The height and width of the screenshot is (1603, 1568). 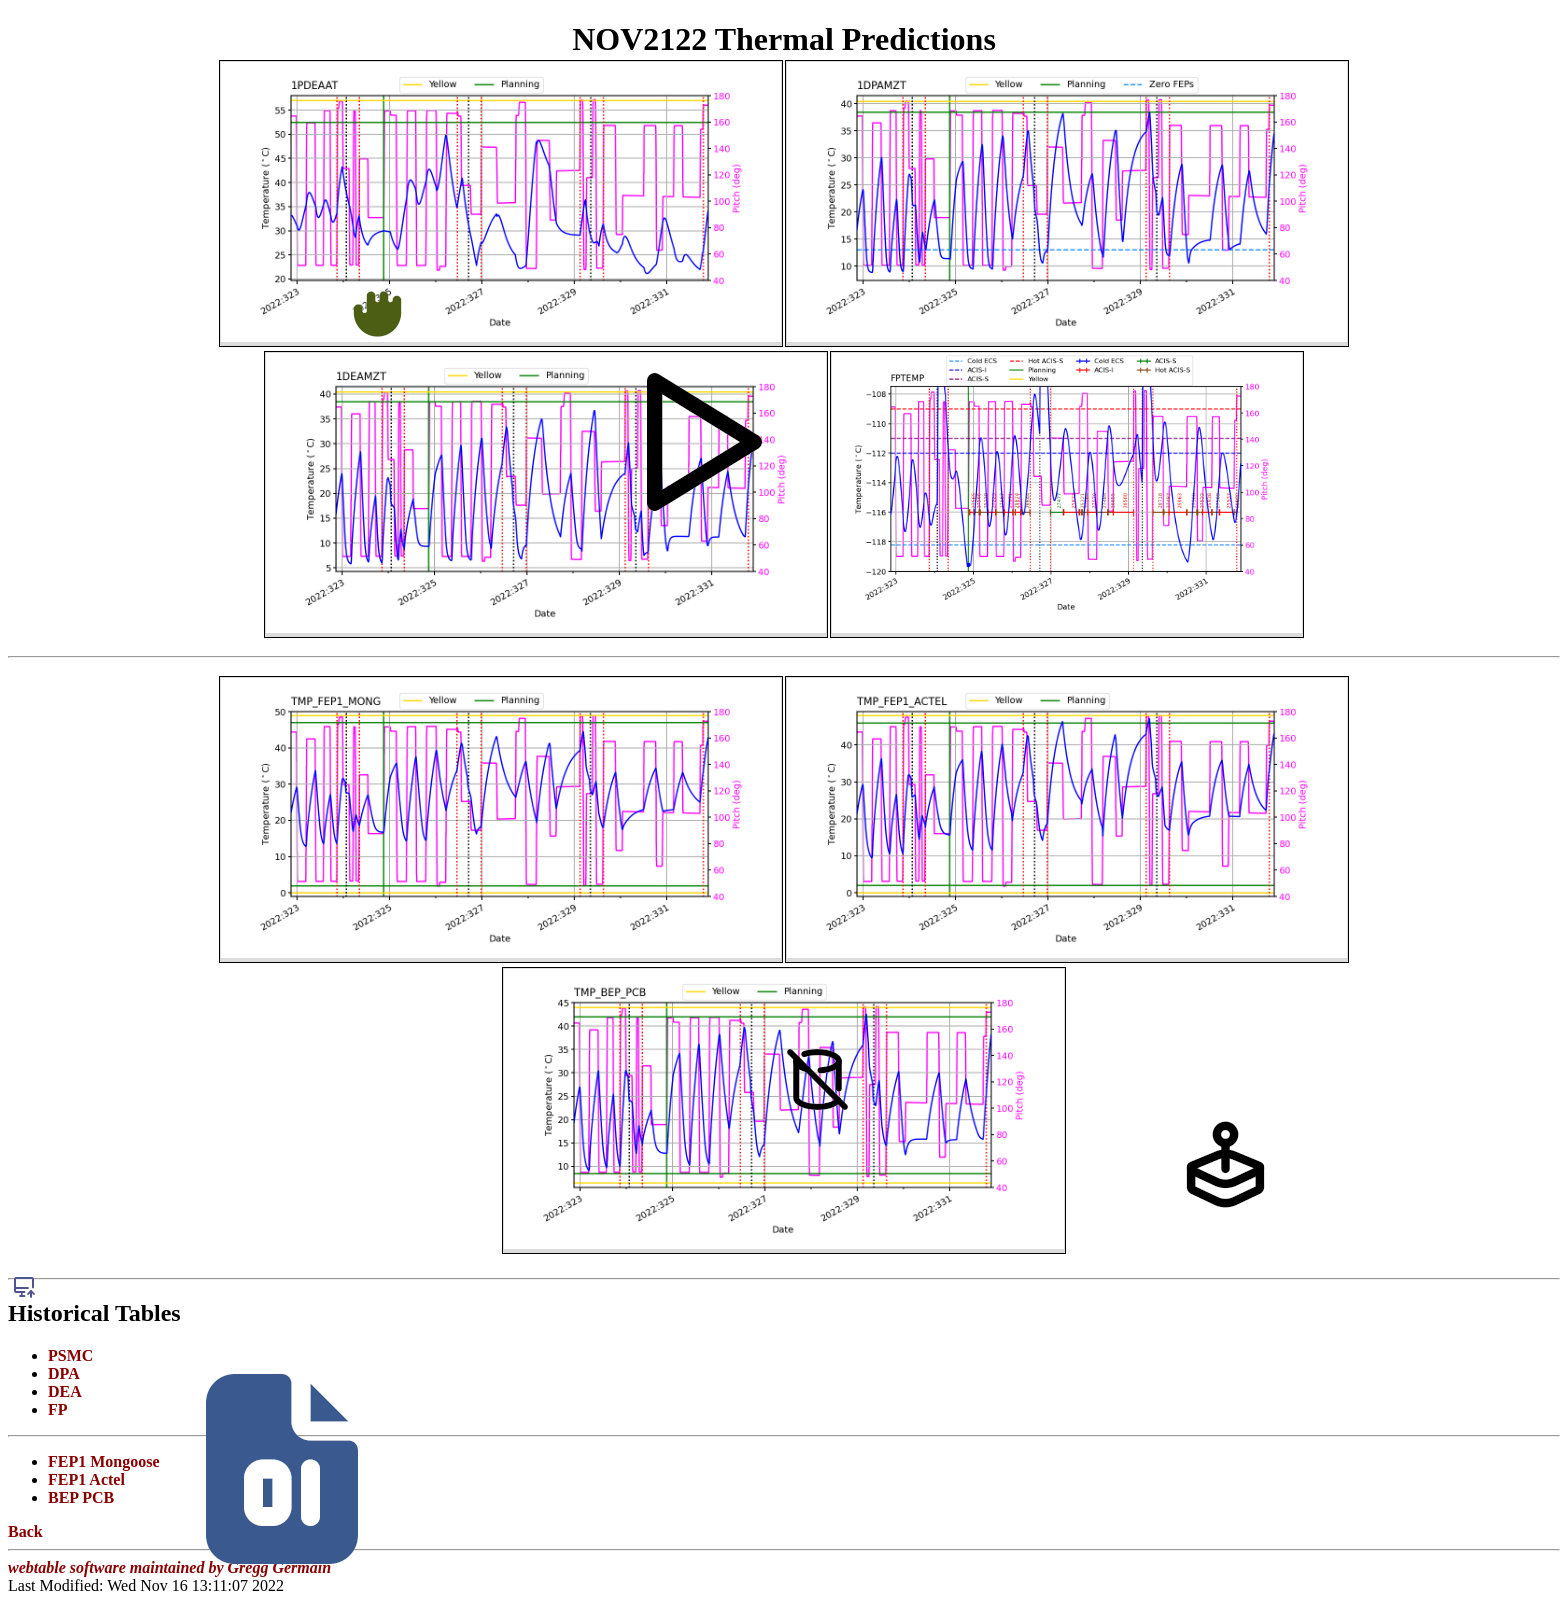 What do you see at coordinates (24, 1287) in the screenshot?
I see `upload content to desktop computer` at bounding box center [24, 1287].